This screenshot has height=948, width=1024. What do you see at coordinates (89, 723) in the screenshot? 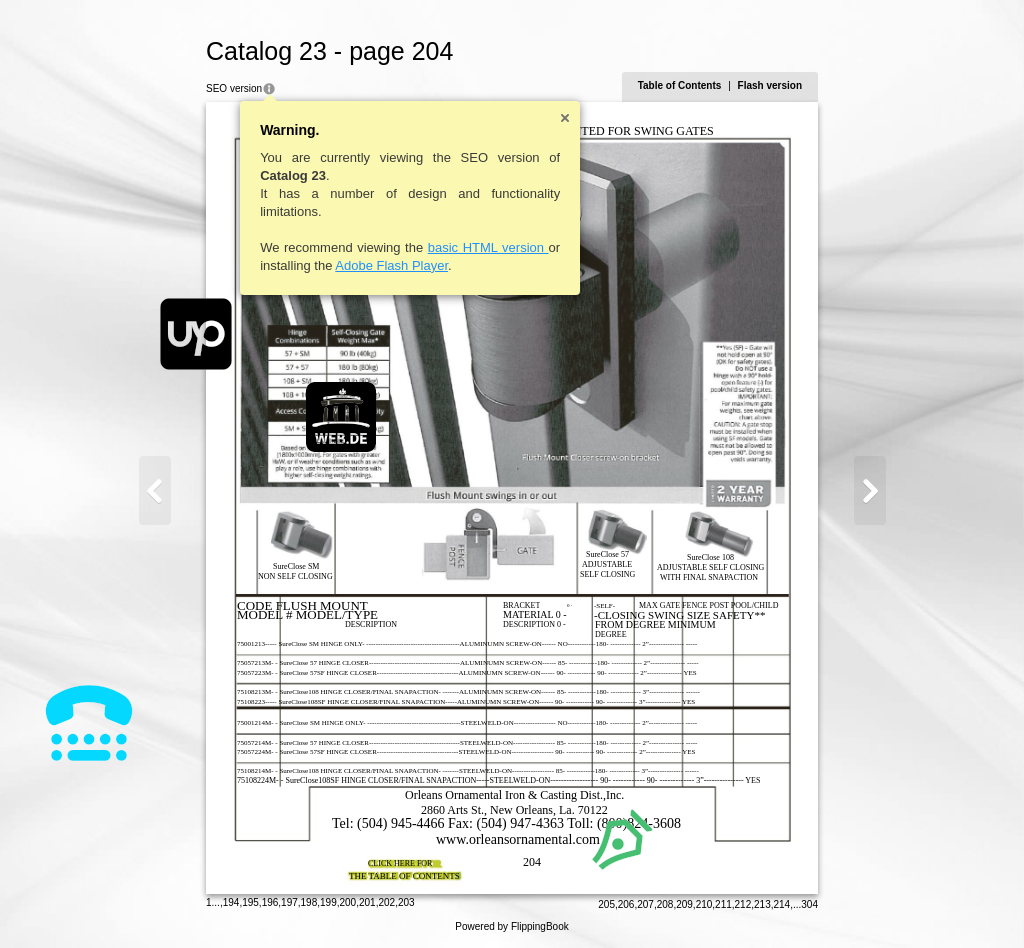
I see `access TTY or text telephone services` at bounding box center [89, 723].